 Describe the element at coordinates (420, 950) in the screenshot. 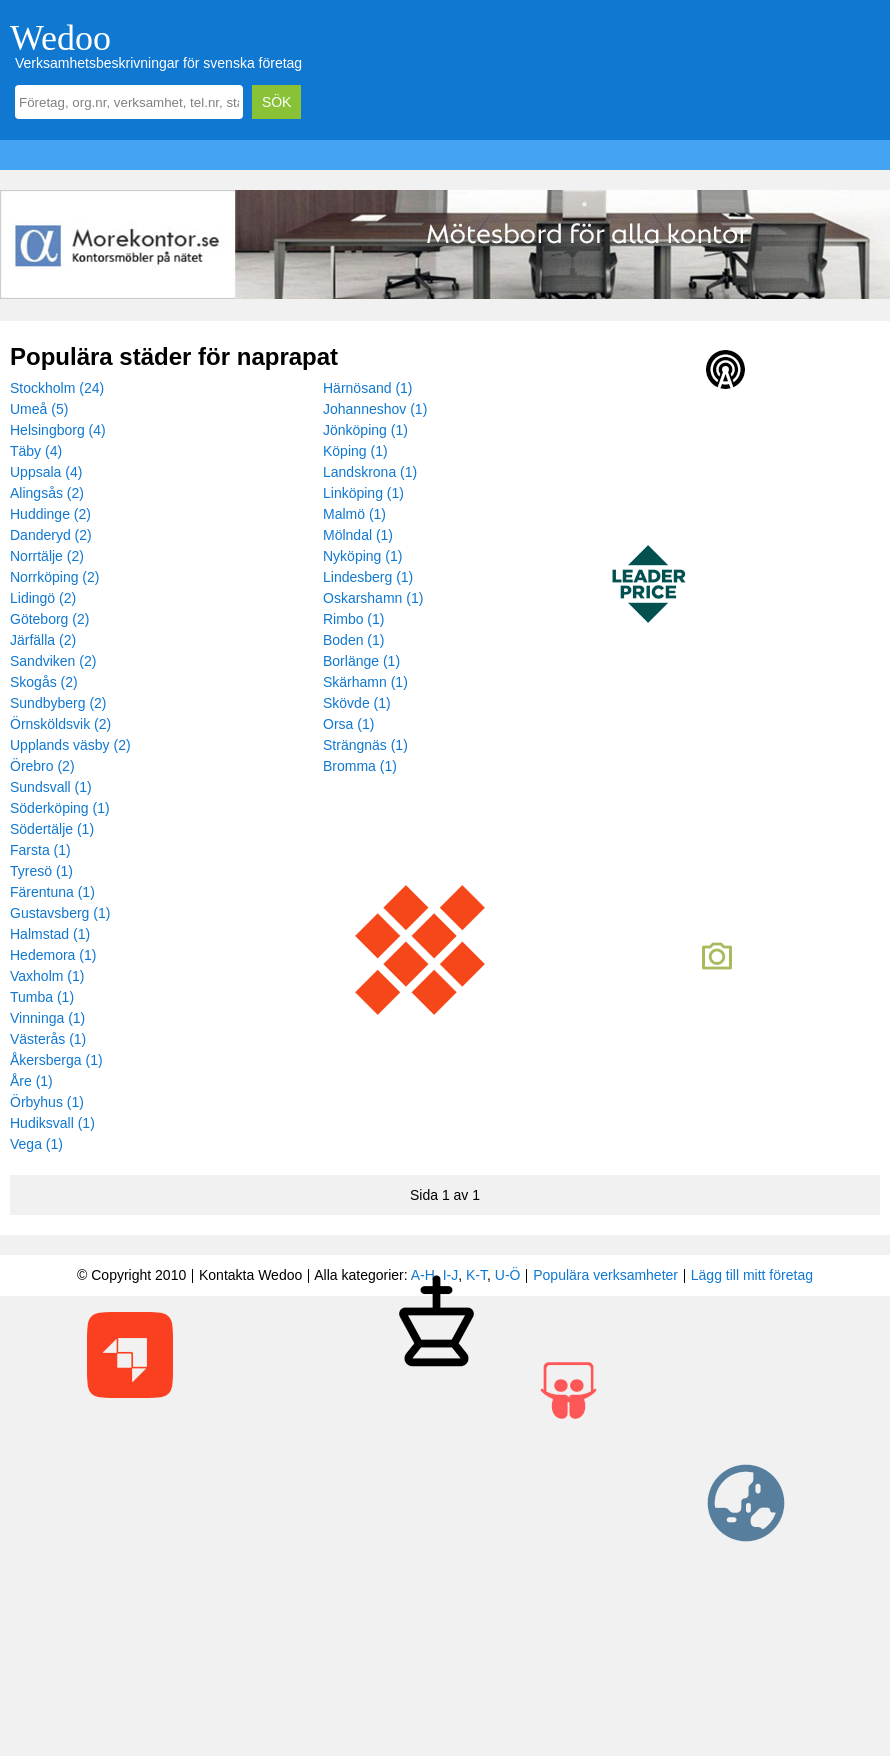

I see `mingw-w64 compiler toolchain logo` at that location.